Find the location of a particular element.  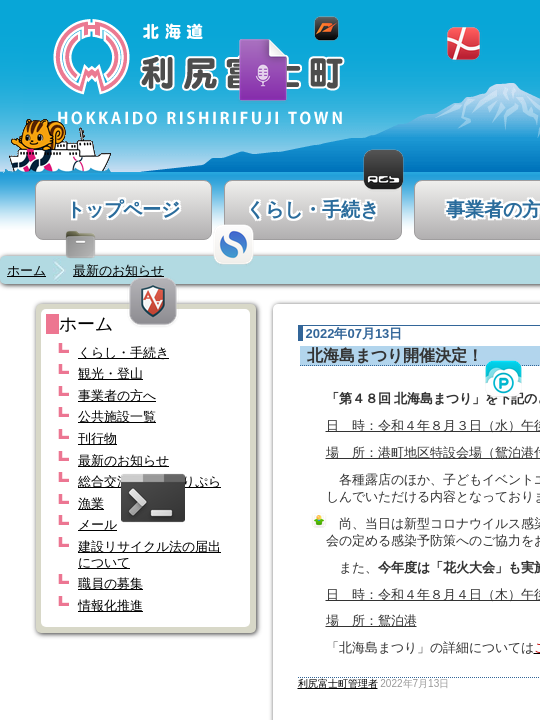

open gsequencer audio sequencer application is located at coordinates (383, 169).